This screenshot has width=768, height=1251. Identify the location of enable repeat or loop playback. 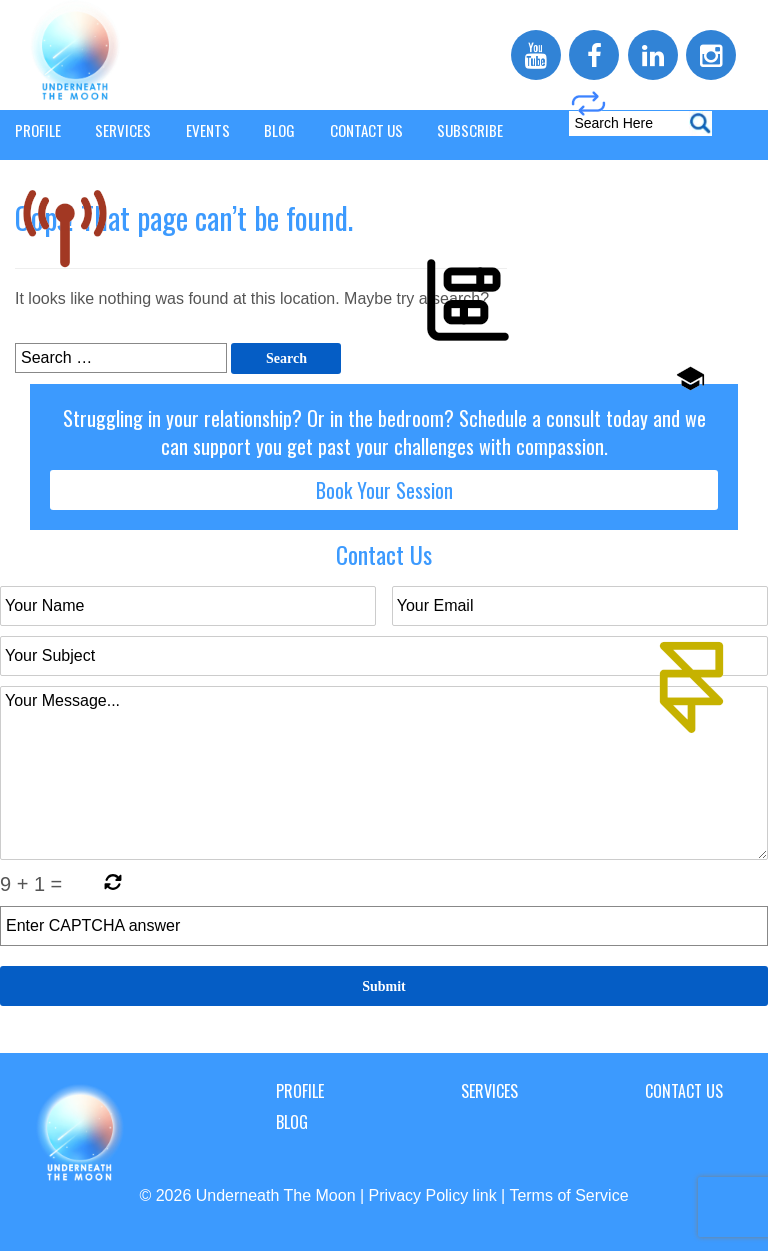
(588, 103).